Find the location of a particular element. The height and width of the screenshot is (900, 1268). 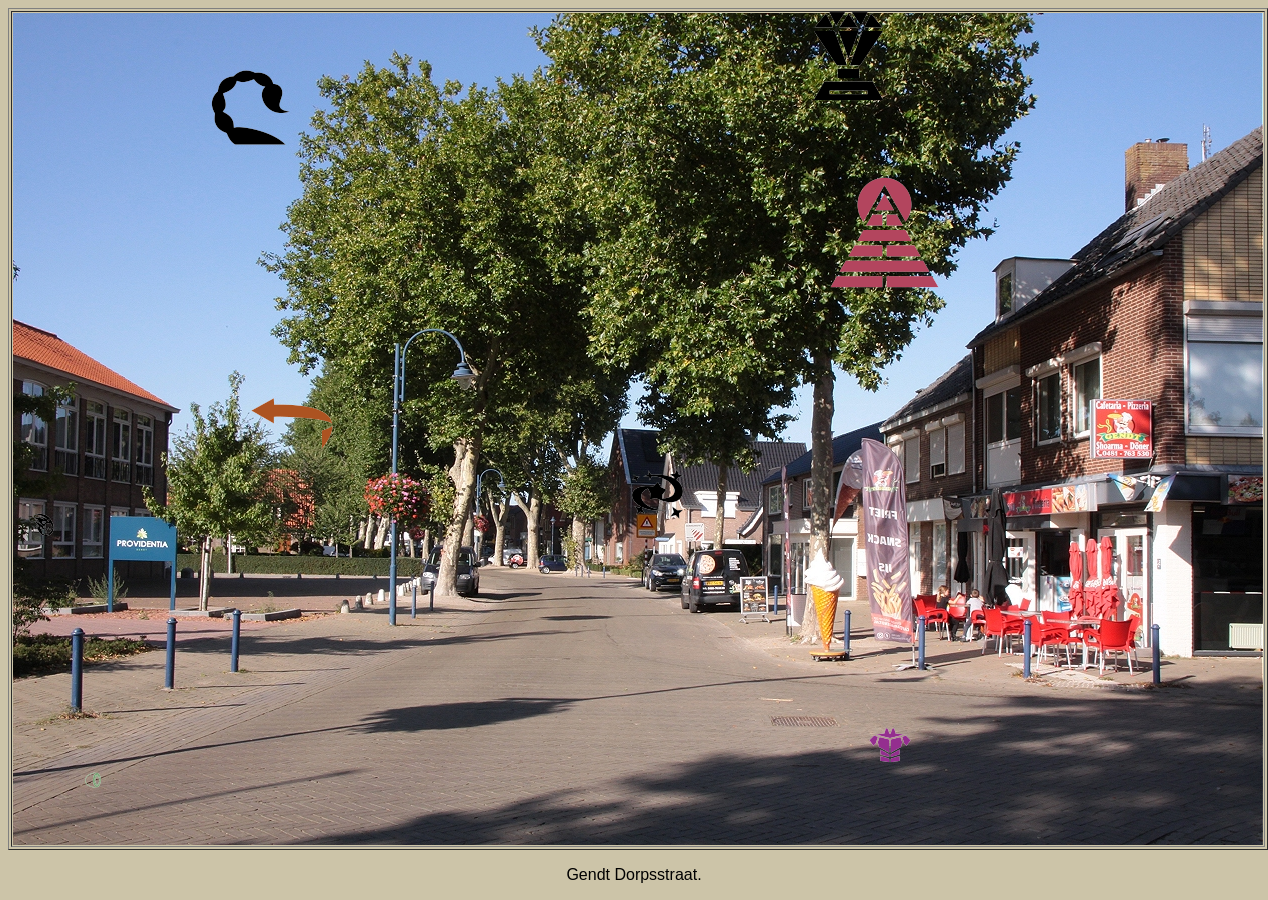

activate special ability or power-up is located at coordinates (657, 493).